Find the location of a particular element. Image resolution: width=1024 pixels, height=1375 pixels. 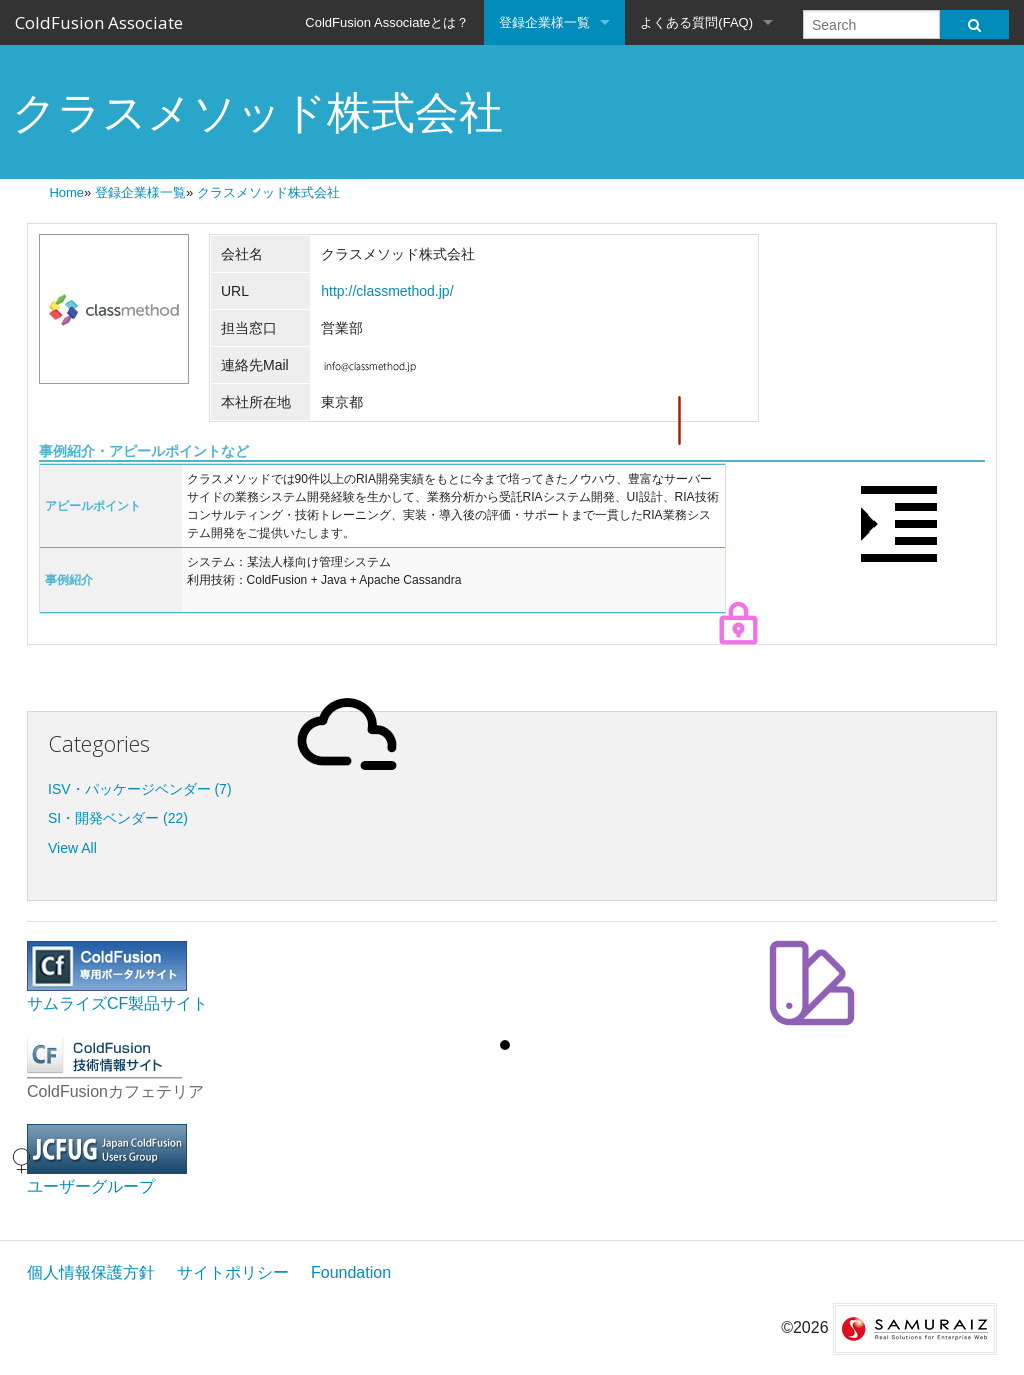

remove from cloud storage is located at coordinates (347, 734).